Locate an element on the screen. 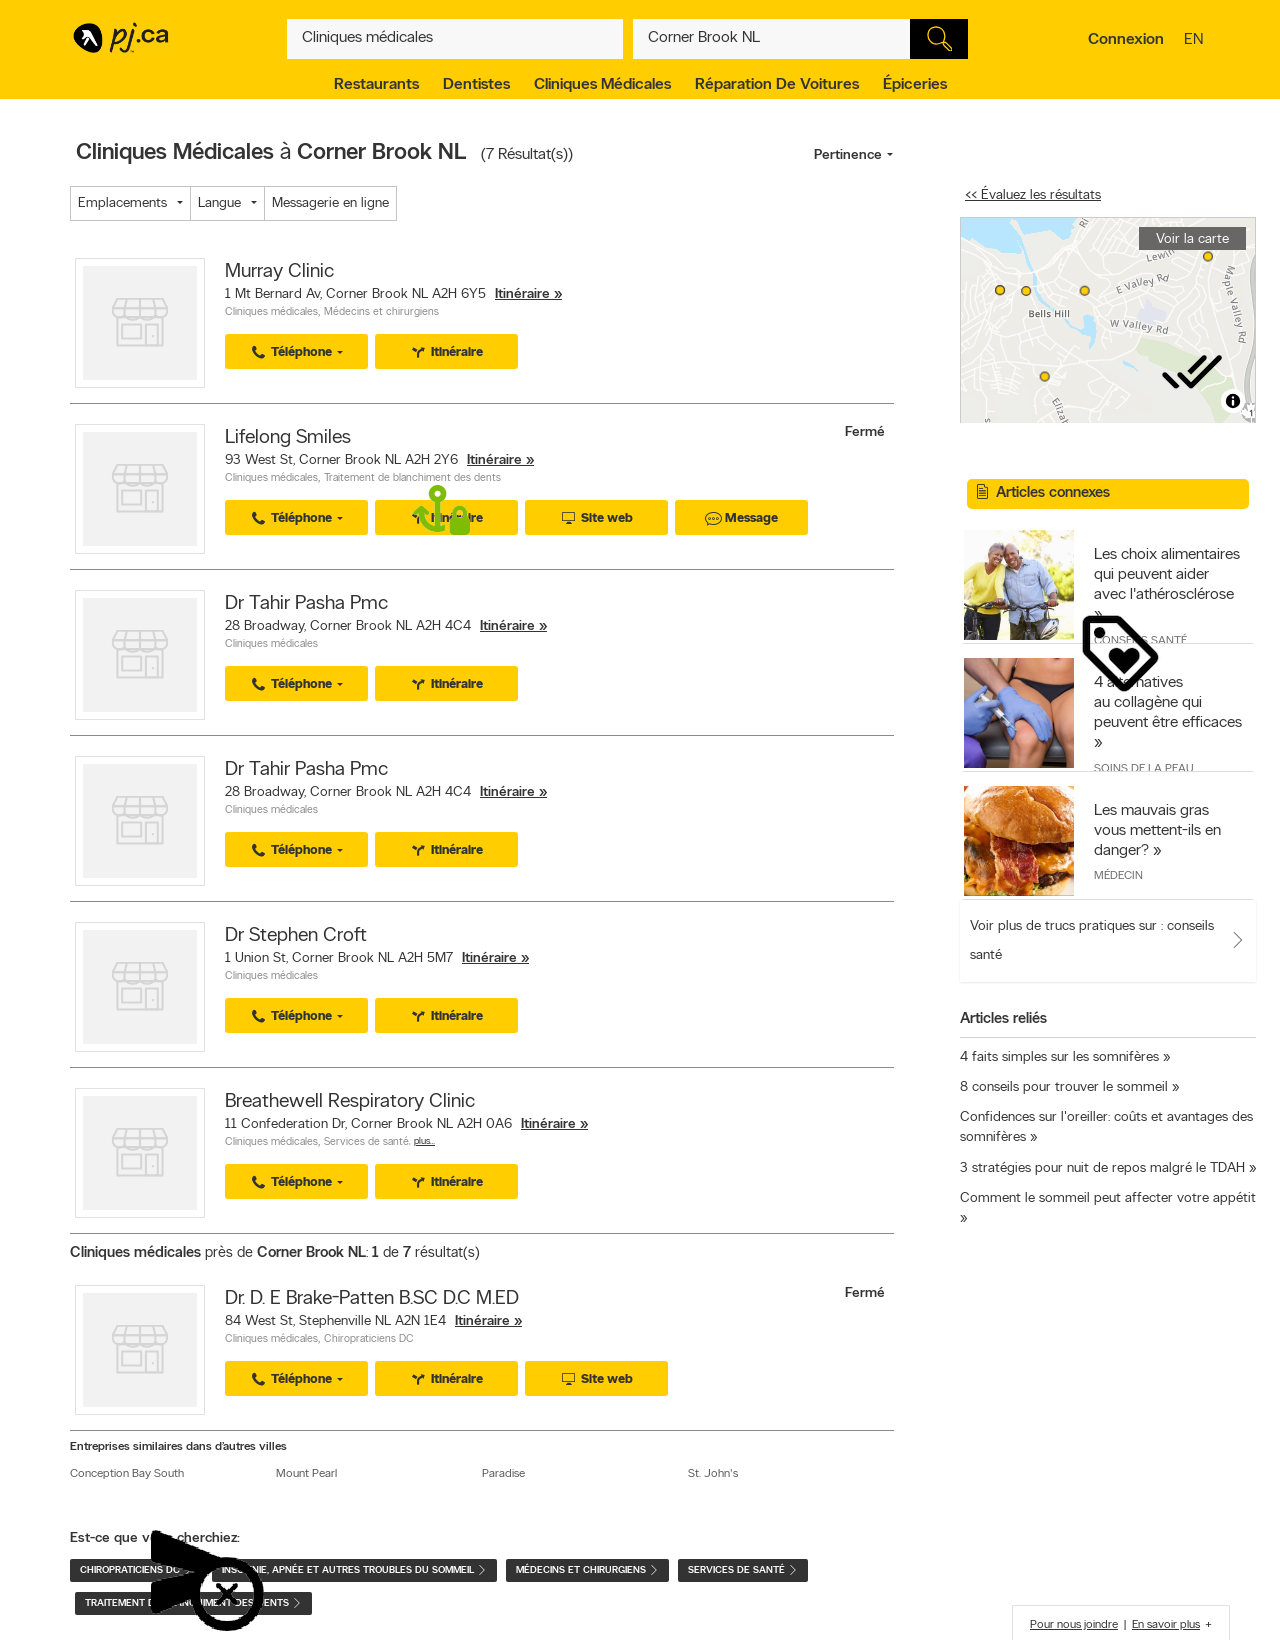 This screenshot has width=1280, height=1640. view loyalty rewards or points is located at coordinates (1120, 653).